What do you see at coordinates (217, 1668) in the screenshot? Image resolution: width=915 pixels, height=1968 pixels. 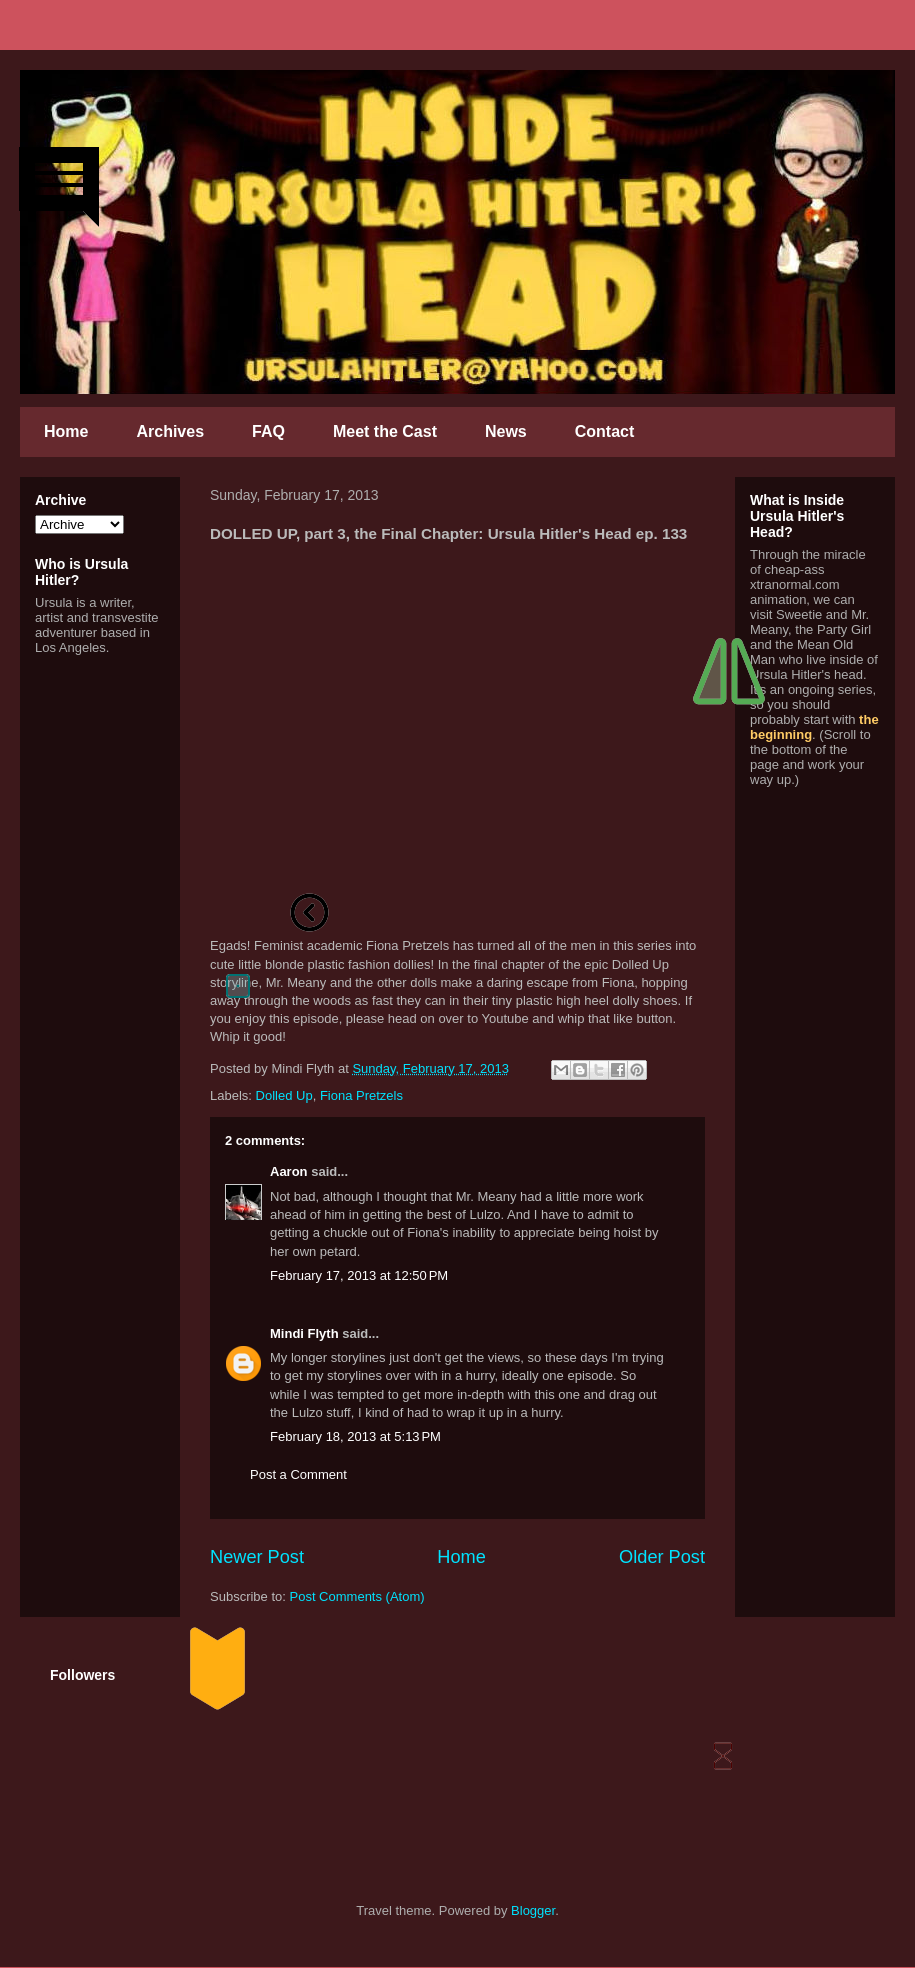 I see `indicates verified or certified status` at bounding box center [217, 1668].